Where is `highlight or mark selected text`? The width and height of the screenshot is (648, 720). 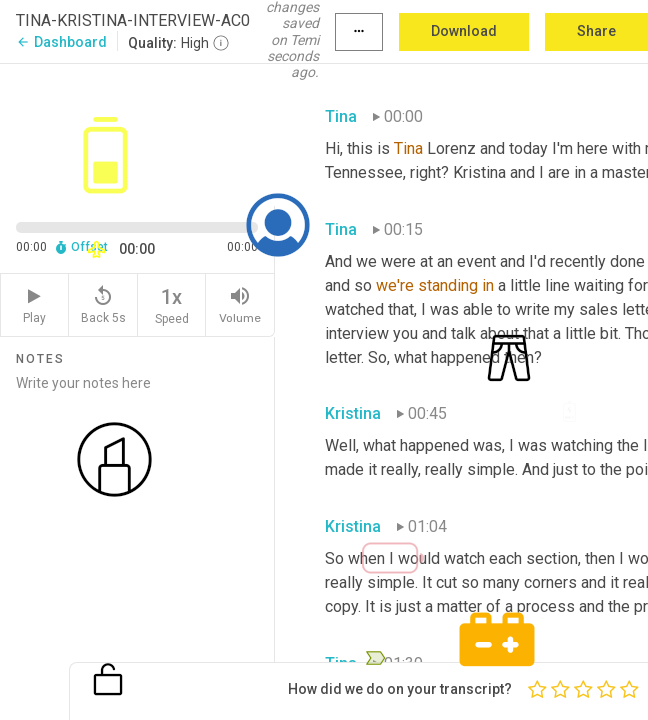
highlight or mark selected text is located at coordinates (114, 459).